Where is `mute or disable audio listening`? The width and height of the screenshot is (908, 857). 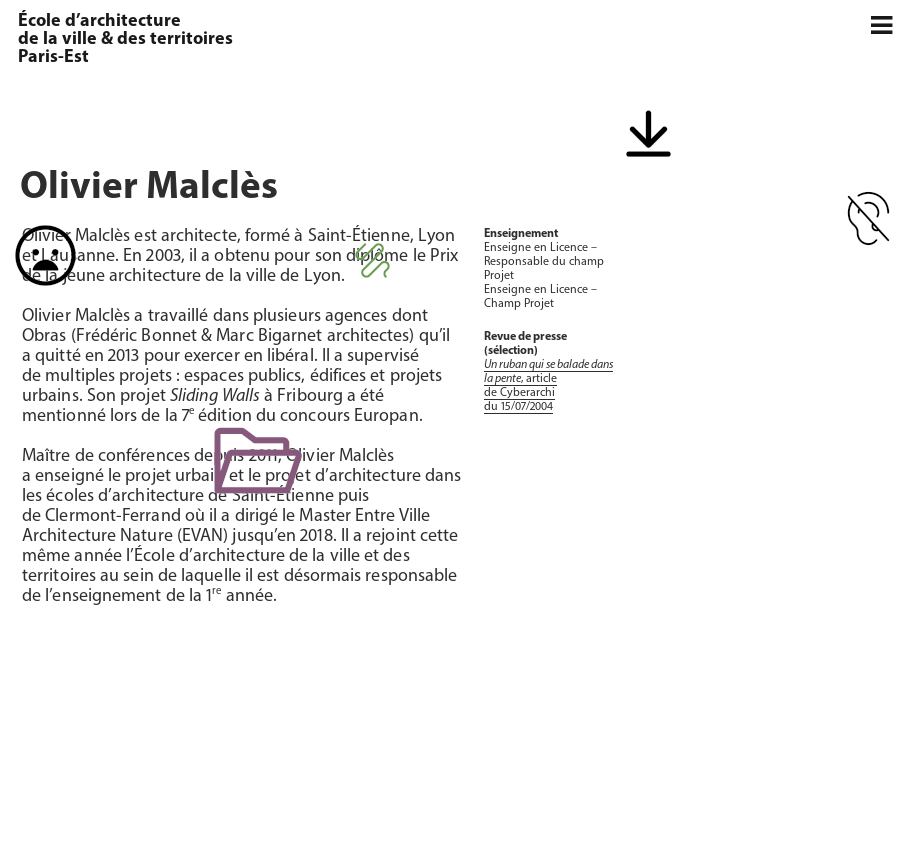 mute or disable audio listening is located at coordinates (868, 218).